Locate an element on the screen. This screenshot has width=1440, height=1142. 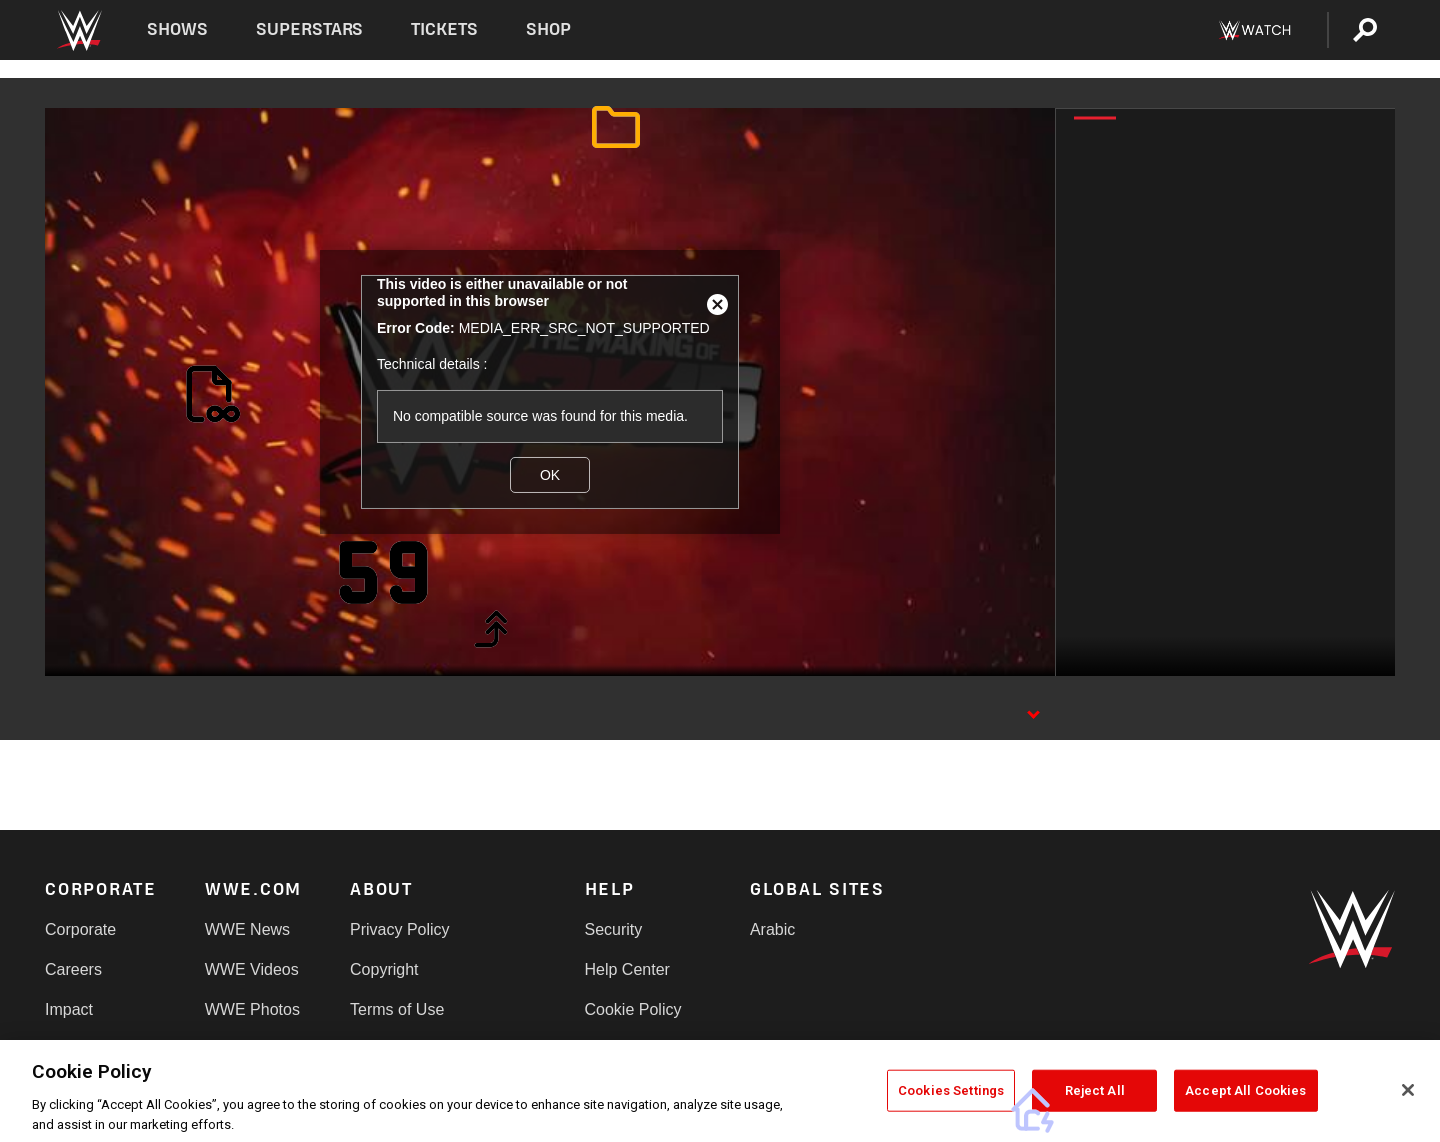
a file with unlimited or infinite storage is located at coordinates (209, 394).